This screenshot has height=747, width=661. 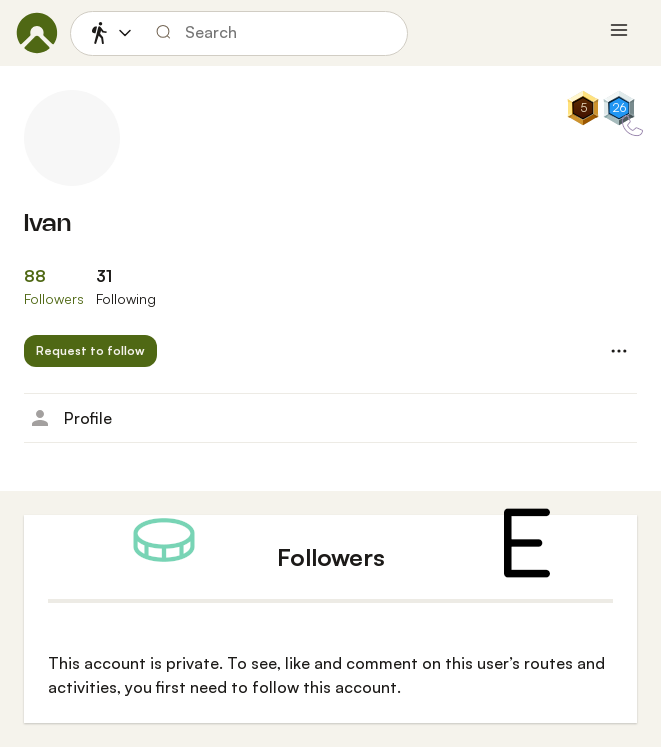 What do you see at coordinates (164, 540) in the screenshot?
I see `view your coin balance or currency` at bounding box center [164, 540].